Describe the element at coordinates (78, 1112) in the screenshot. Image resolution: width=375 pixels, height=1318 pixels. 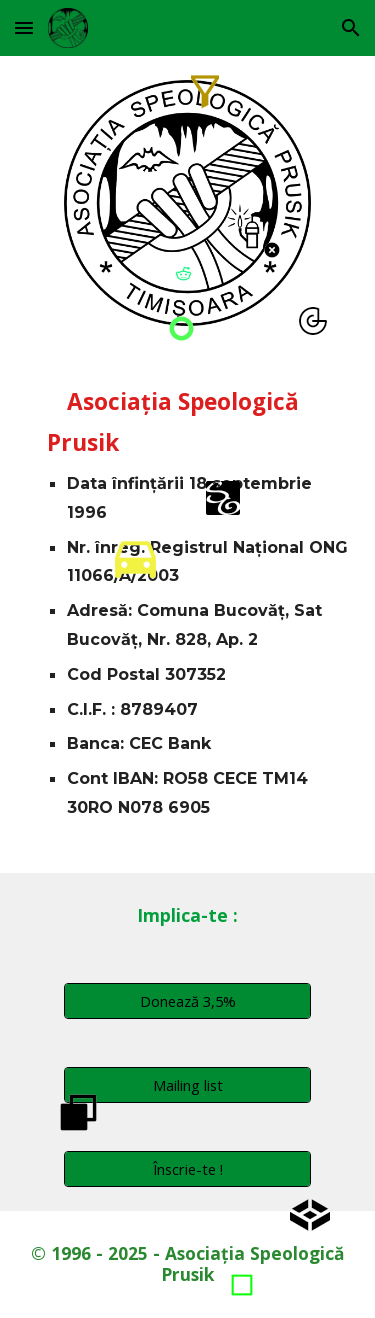
I see `select multiple items` at that location.